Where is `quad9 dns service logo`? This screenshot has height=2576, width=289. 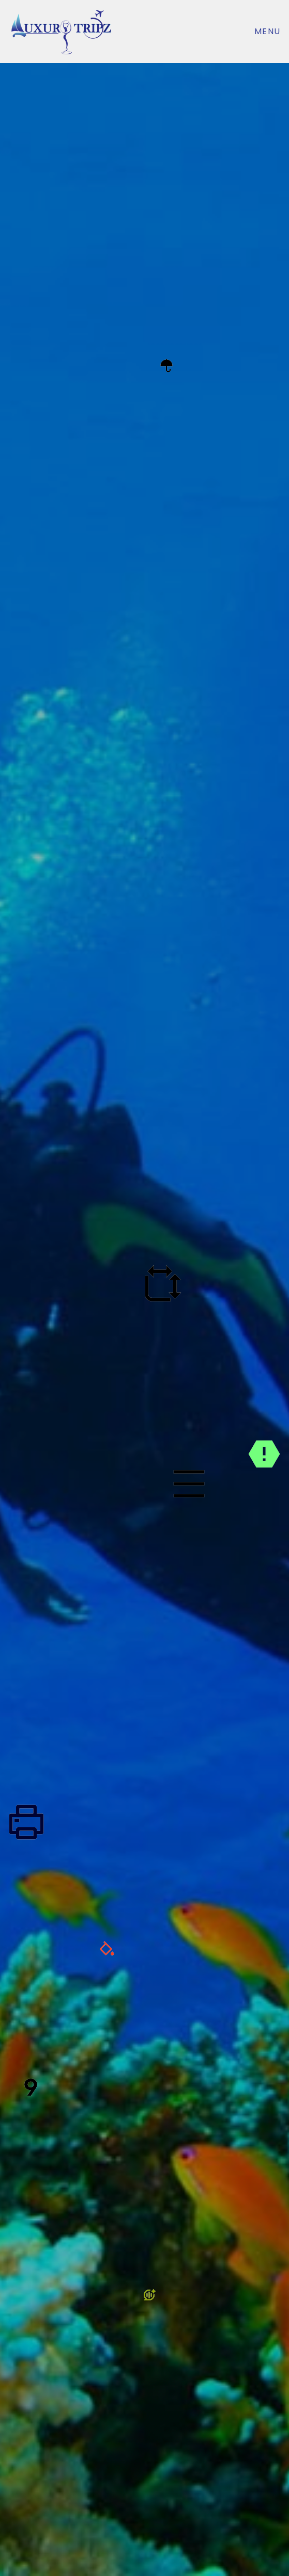
quad9 dns service logo is located at coordinates (31, 2087).